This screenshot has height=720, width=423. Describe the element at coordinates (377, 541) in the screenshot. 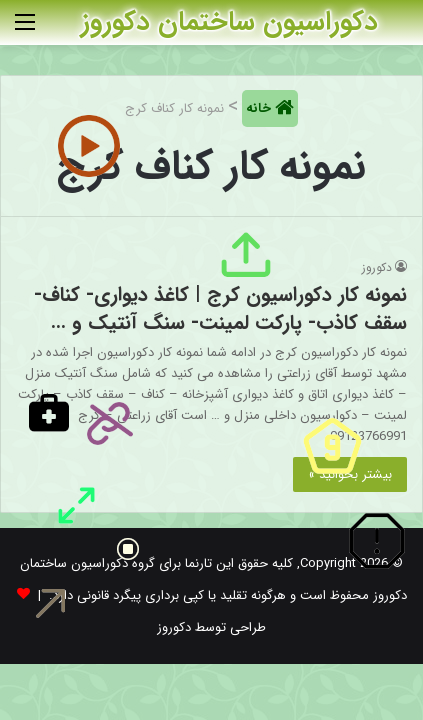

I see `stop or halt current action` at that location.